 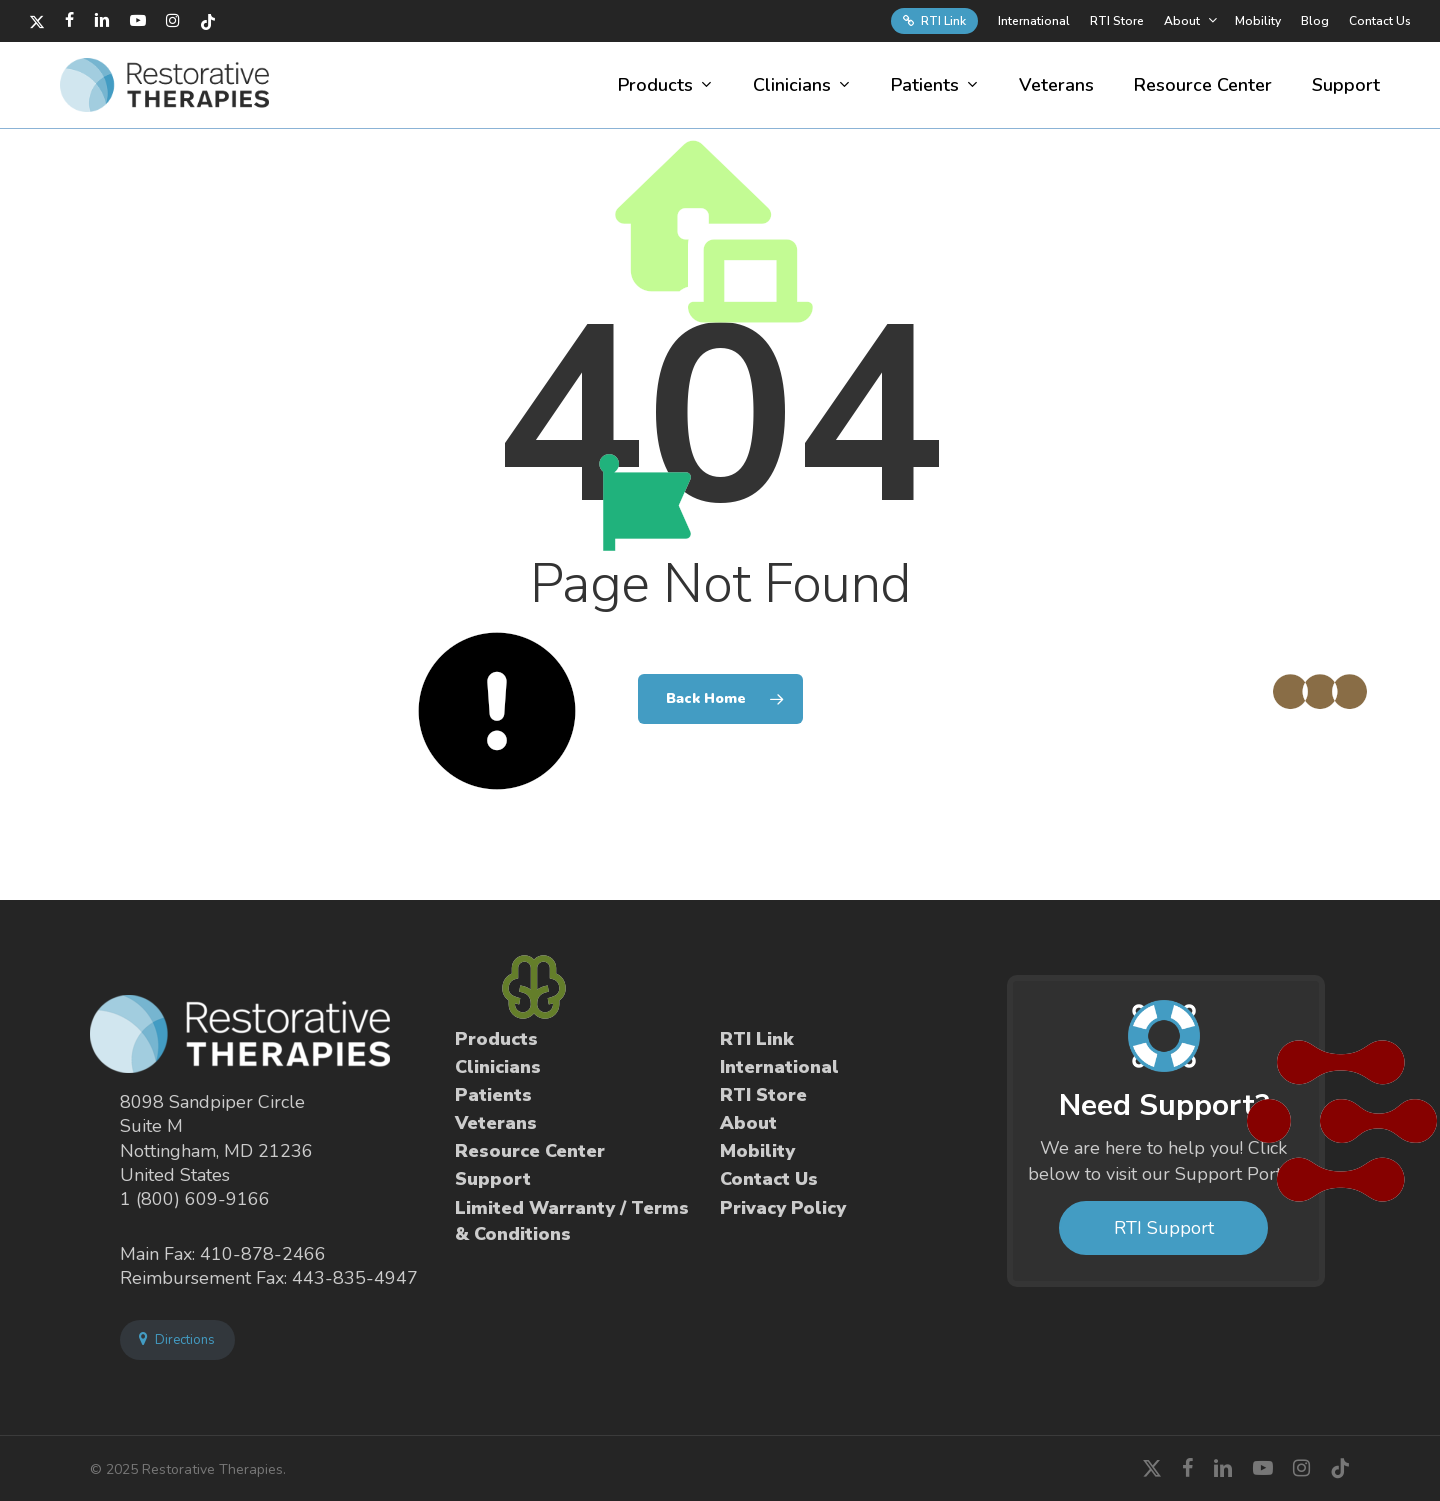 What do you see at coordinates (714, 229) in the screenshot?
I see `work from home or remote work mode` at bounding box center [714, 229].